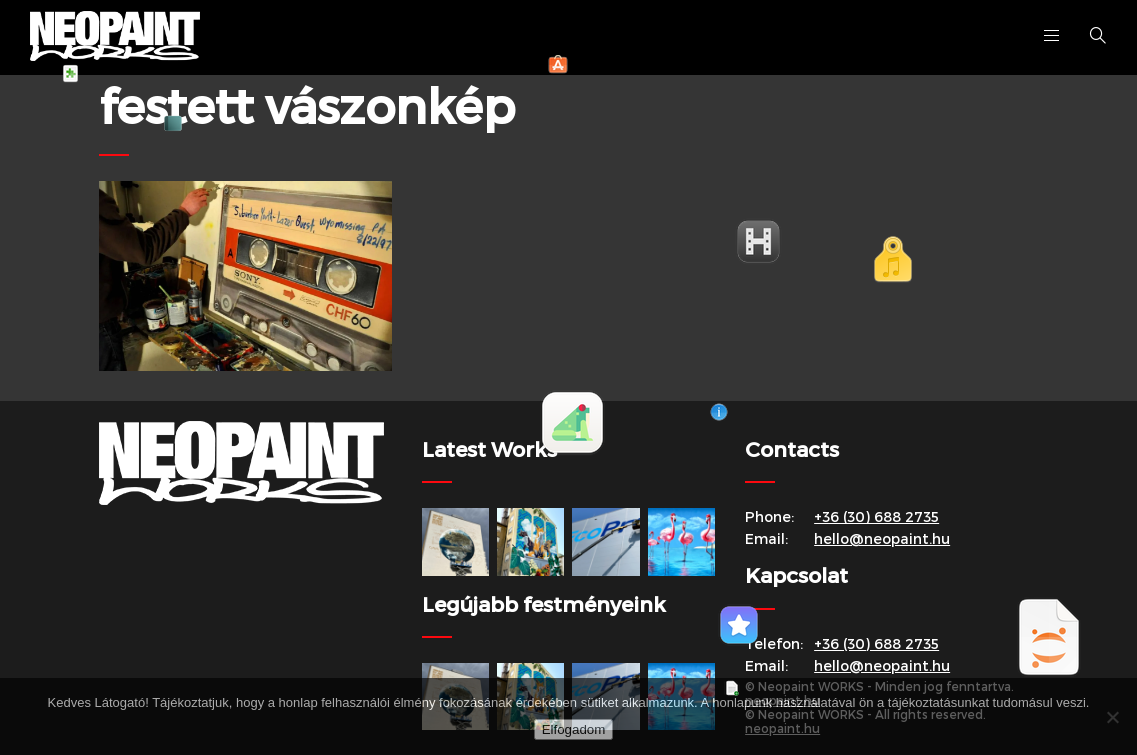 The image size is (1137, 755). I want to click on an extension or plugin file type, so click(70, 73).